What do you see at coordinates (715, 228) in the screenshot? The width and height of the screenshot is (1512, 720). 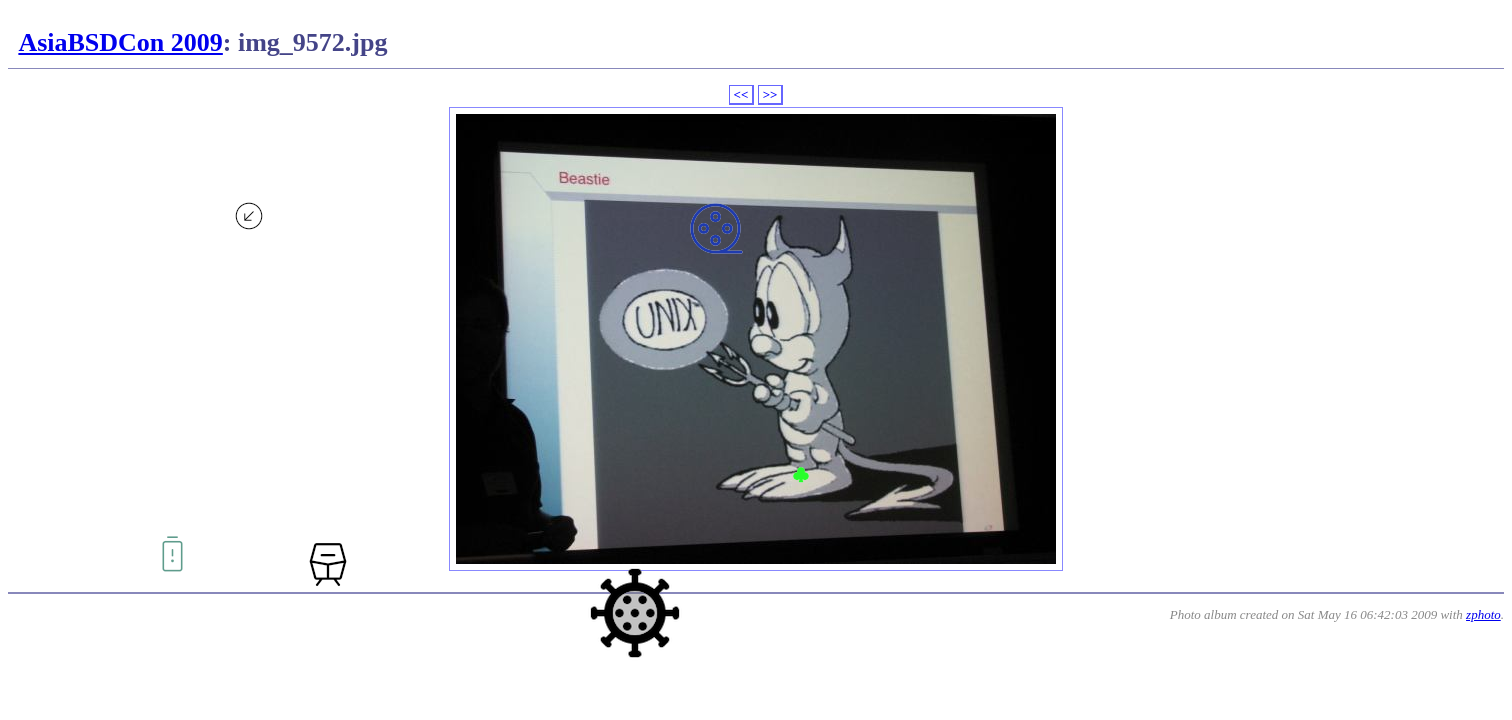 I see `access video or movie library` at bounding box center [715, 228].